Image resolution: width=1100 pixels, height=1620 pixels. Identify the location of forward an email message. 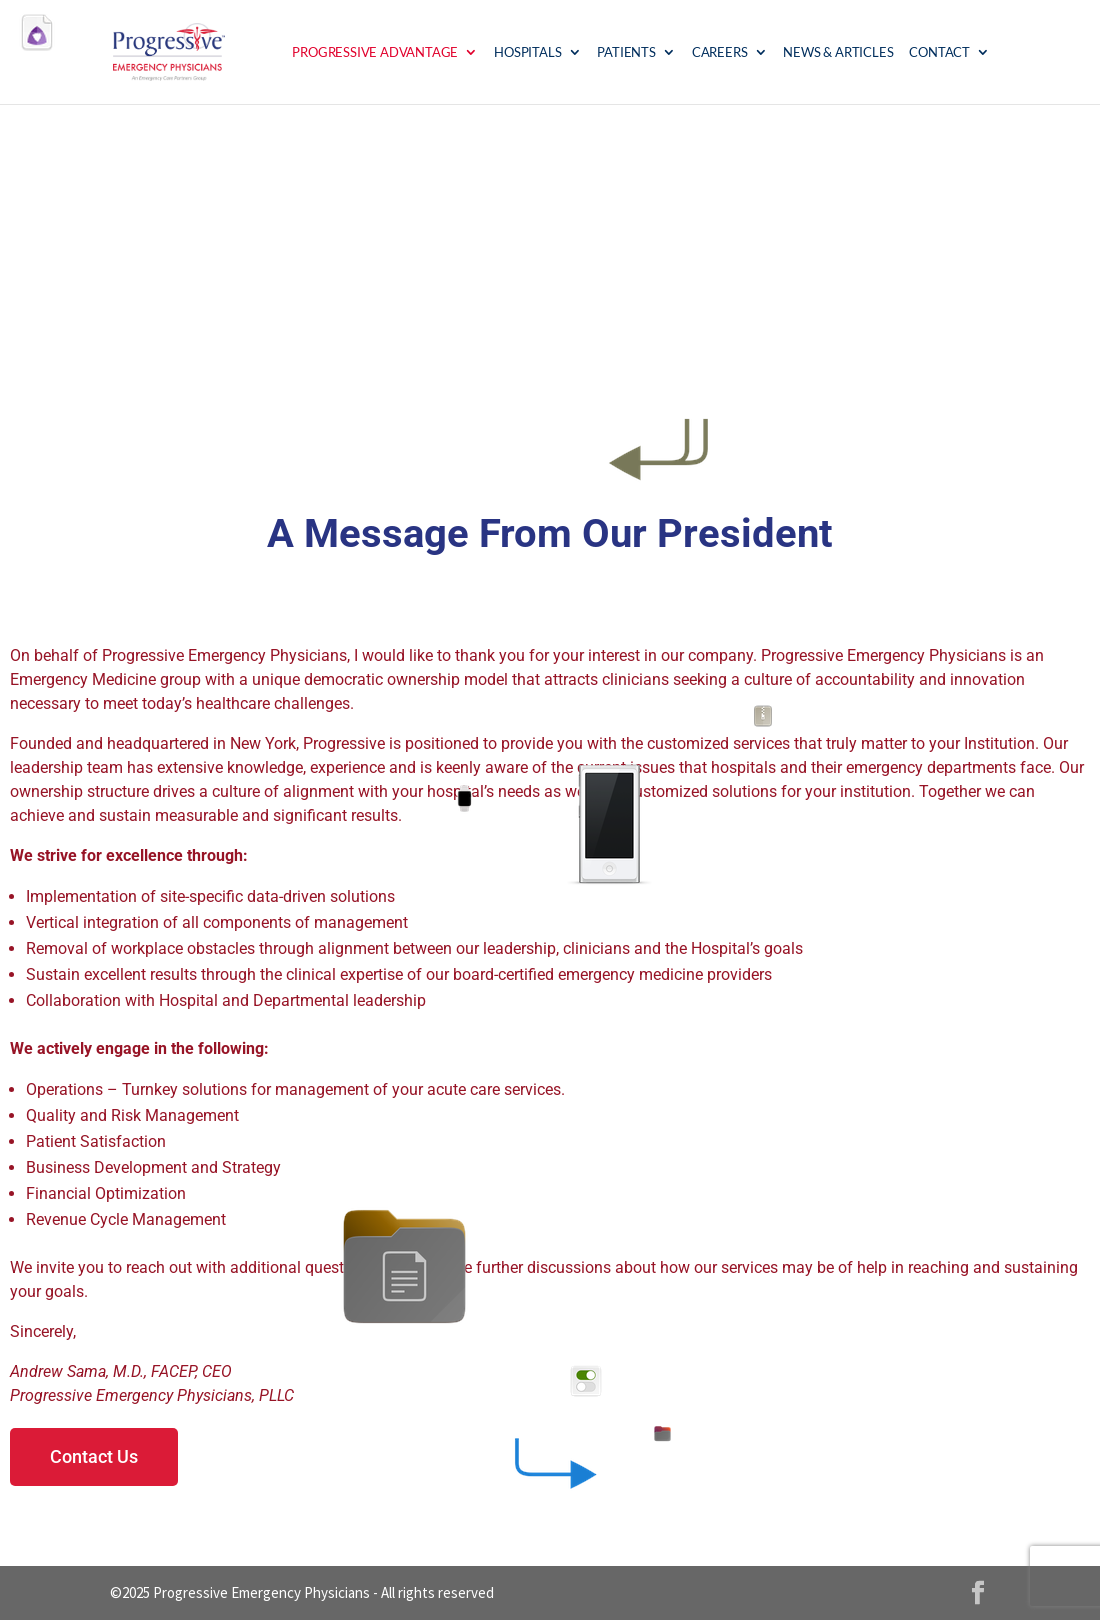
(557, 1463).